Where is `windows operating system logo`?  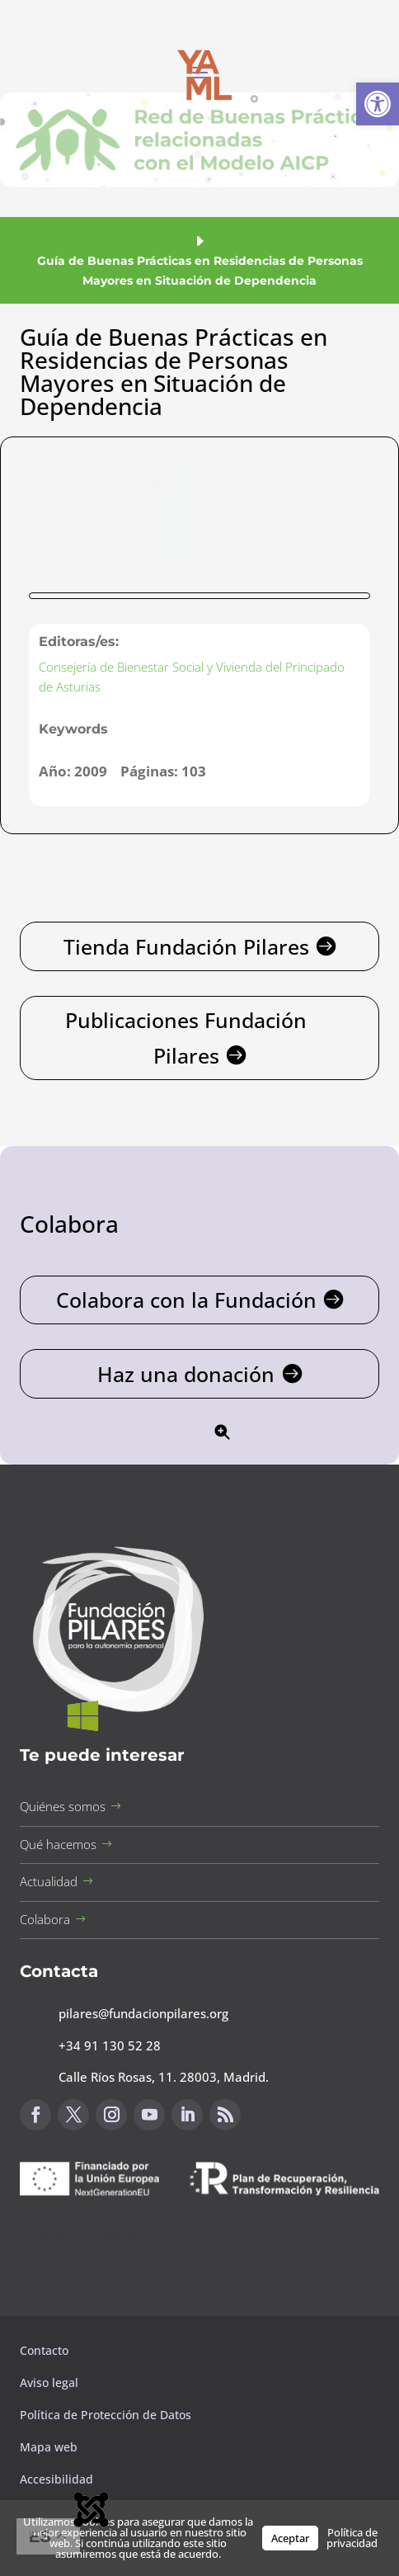
windows operating system logo is located at coordinates (82, 1715).